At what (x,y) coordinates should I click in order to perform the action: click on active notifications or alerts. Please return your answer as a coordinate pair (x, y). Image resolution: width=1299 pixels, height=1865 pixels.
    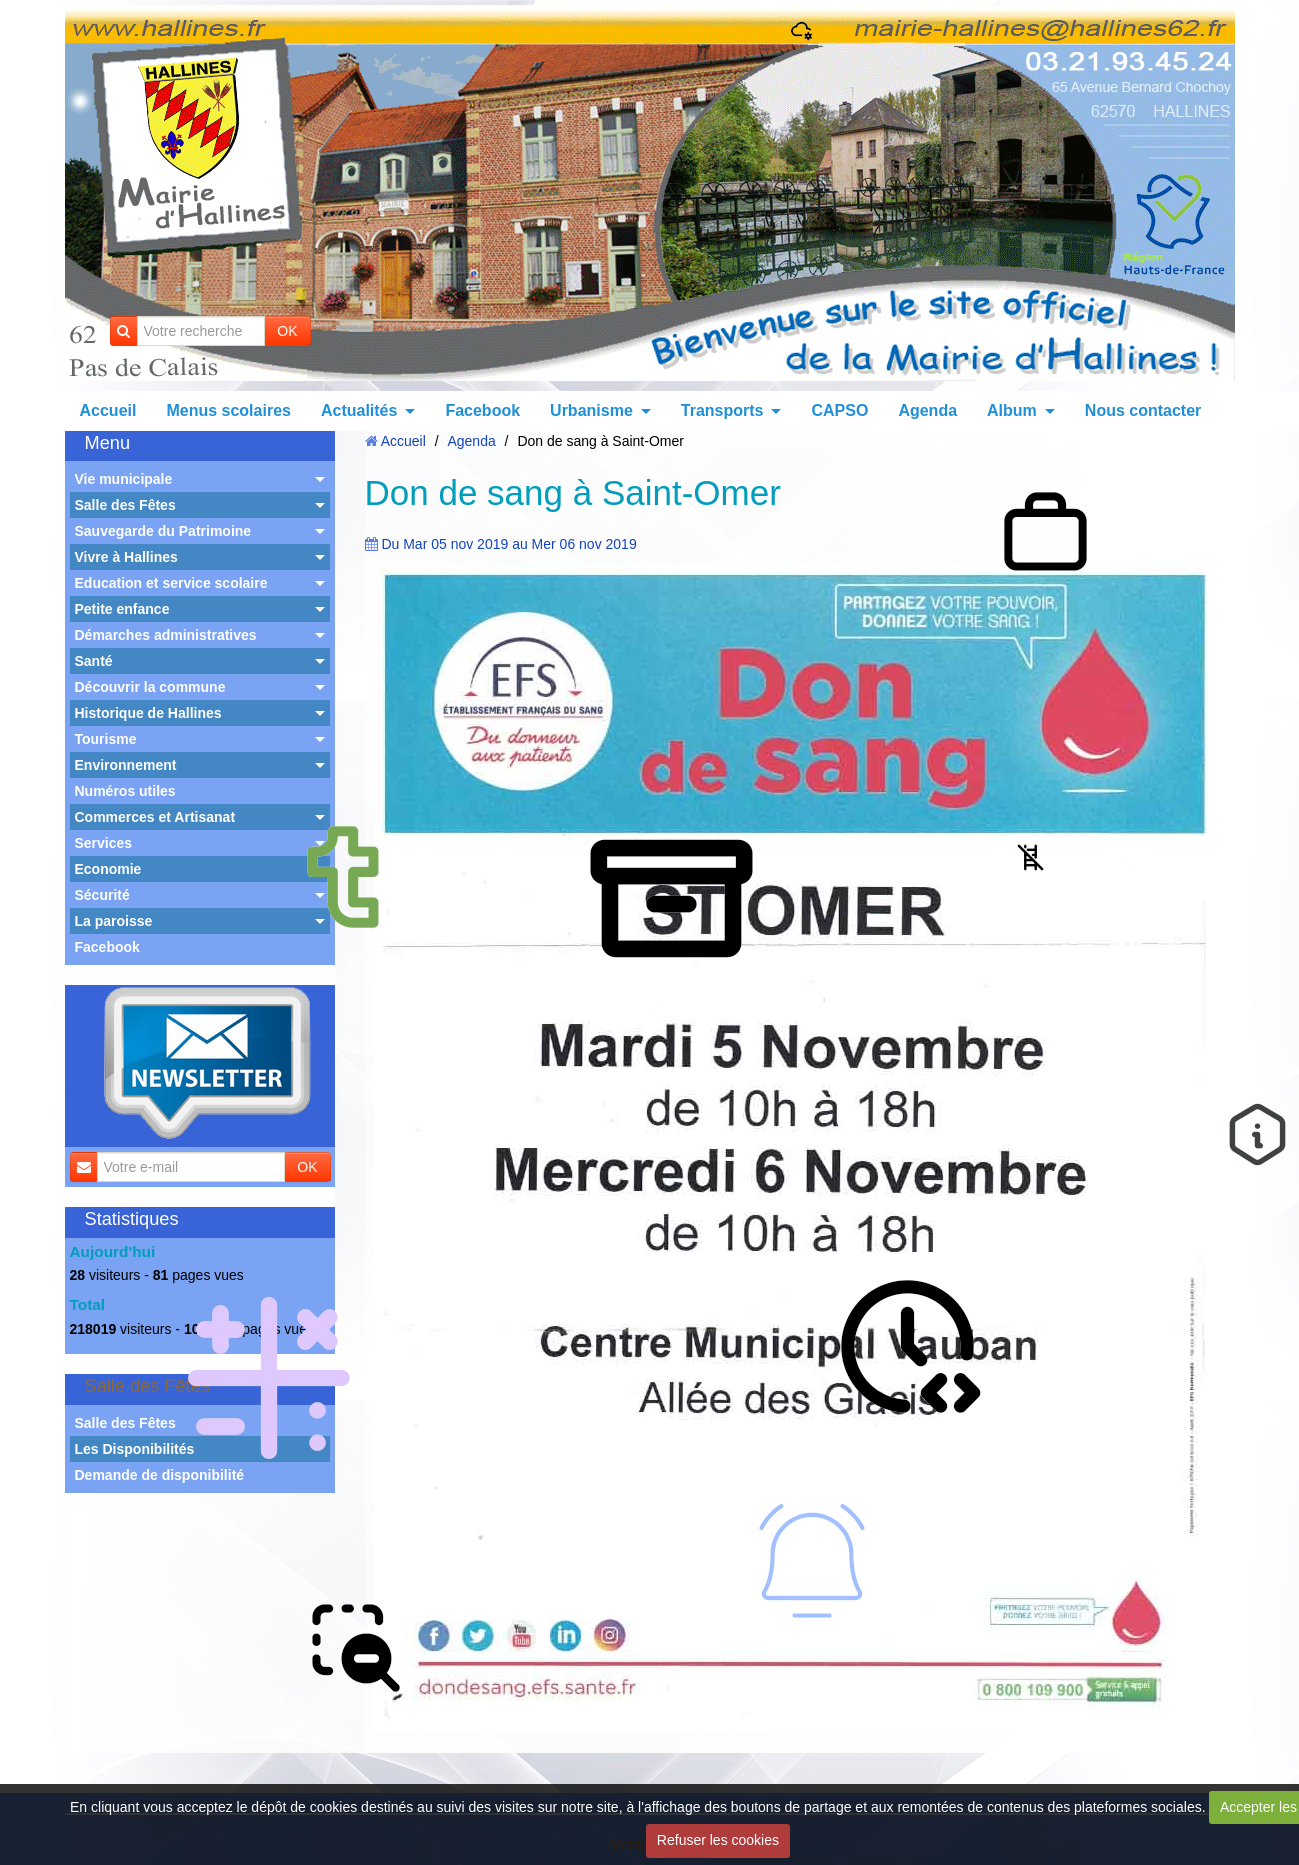
    Looking at the image, I should click on (812, 1563).